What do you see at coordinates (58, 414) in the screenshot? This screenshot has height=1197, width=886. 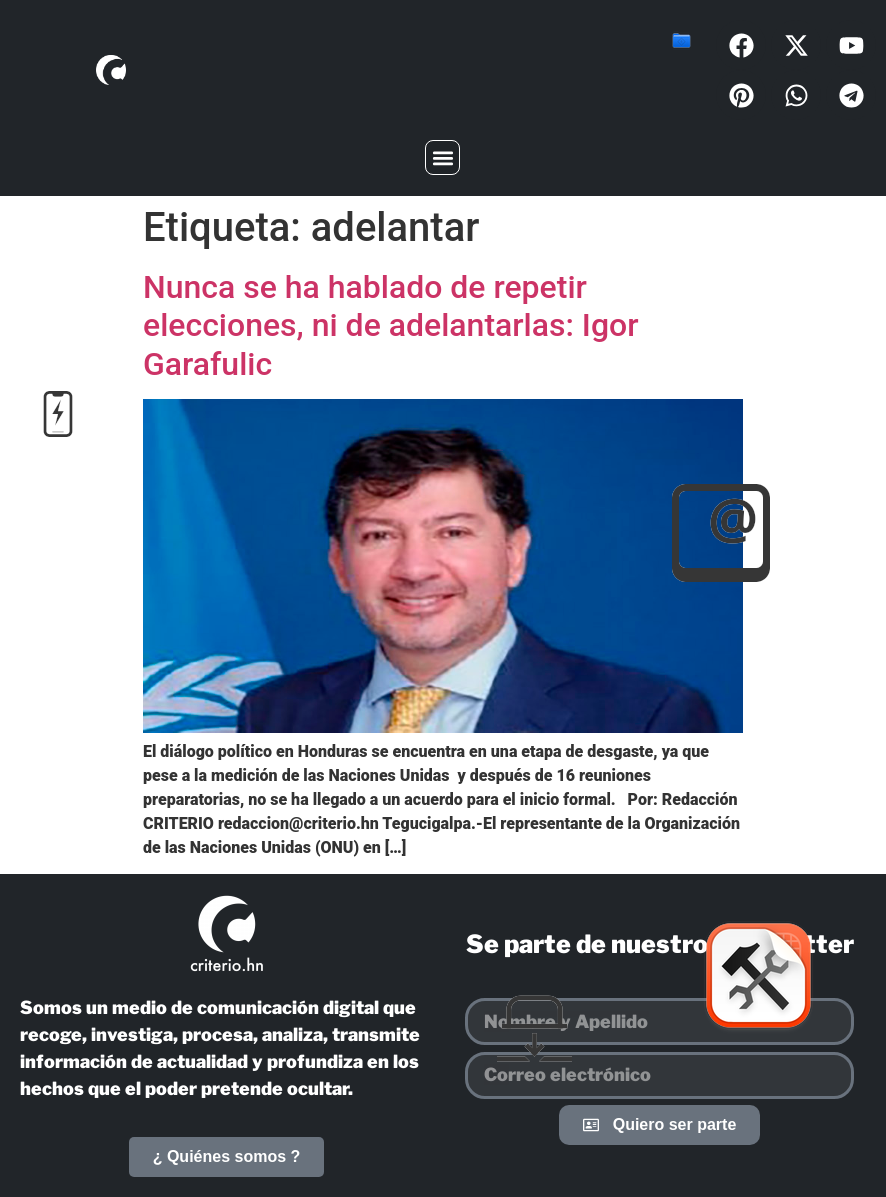 I see `view phone battery status` at bounding box center [58, 414].